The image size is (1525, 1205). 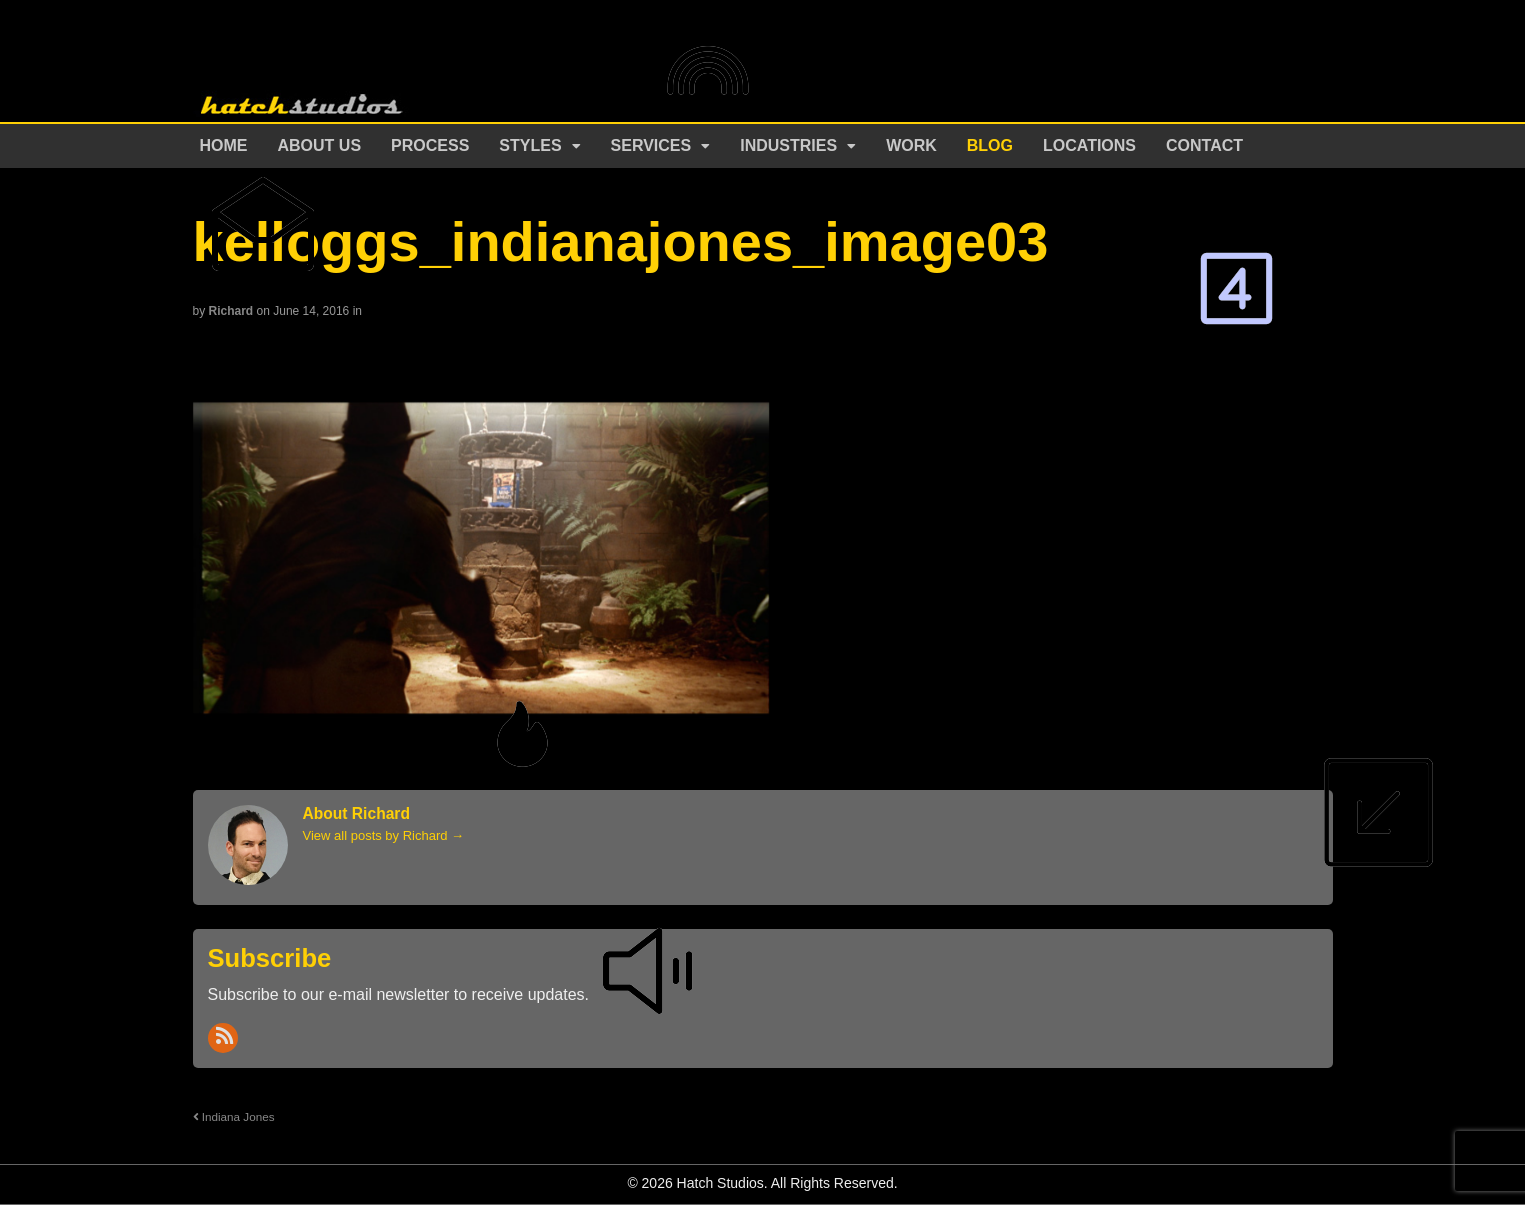 I want to click on view an opened email or message, so click(x=263, y=228).